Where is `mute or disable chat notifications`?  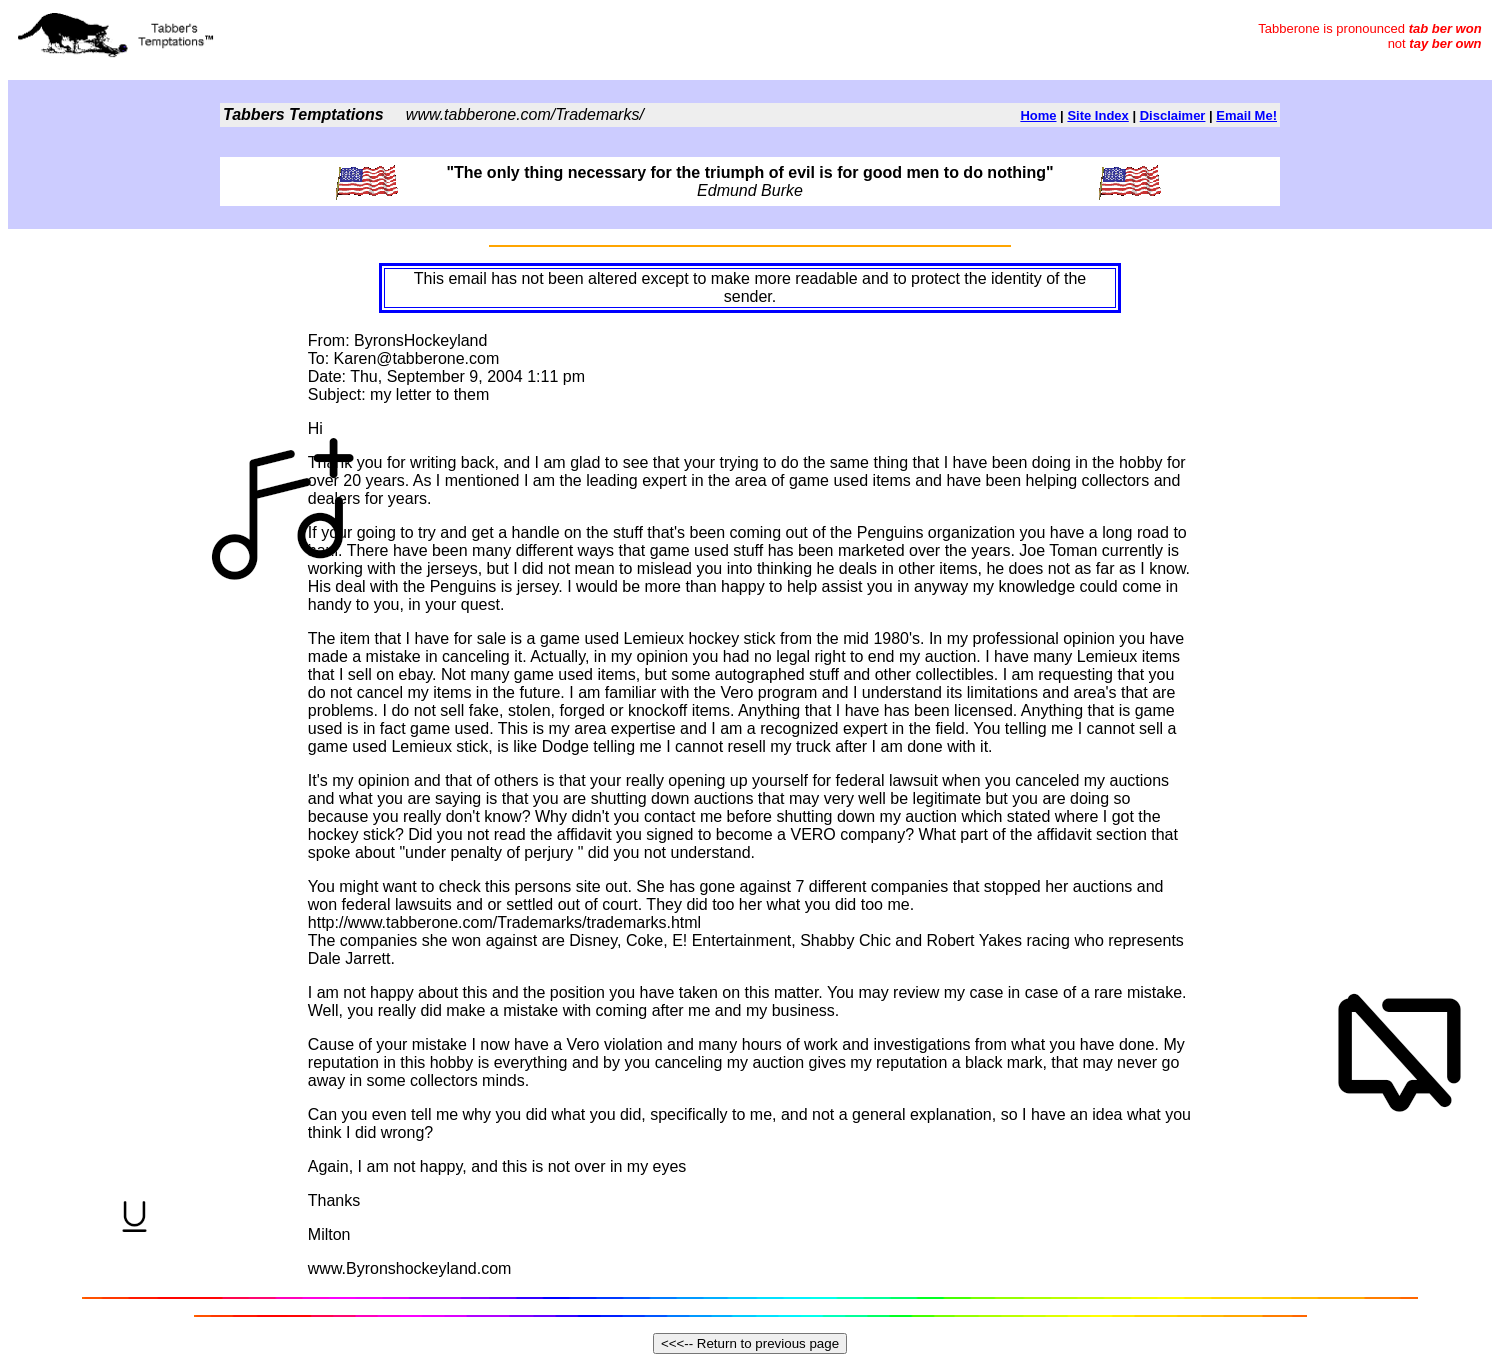
mute or disable chat notifications is located at coordinates (1399, 1050).